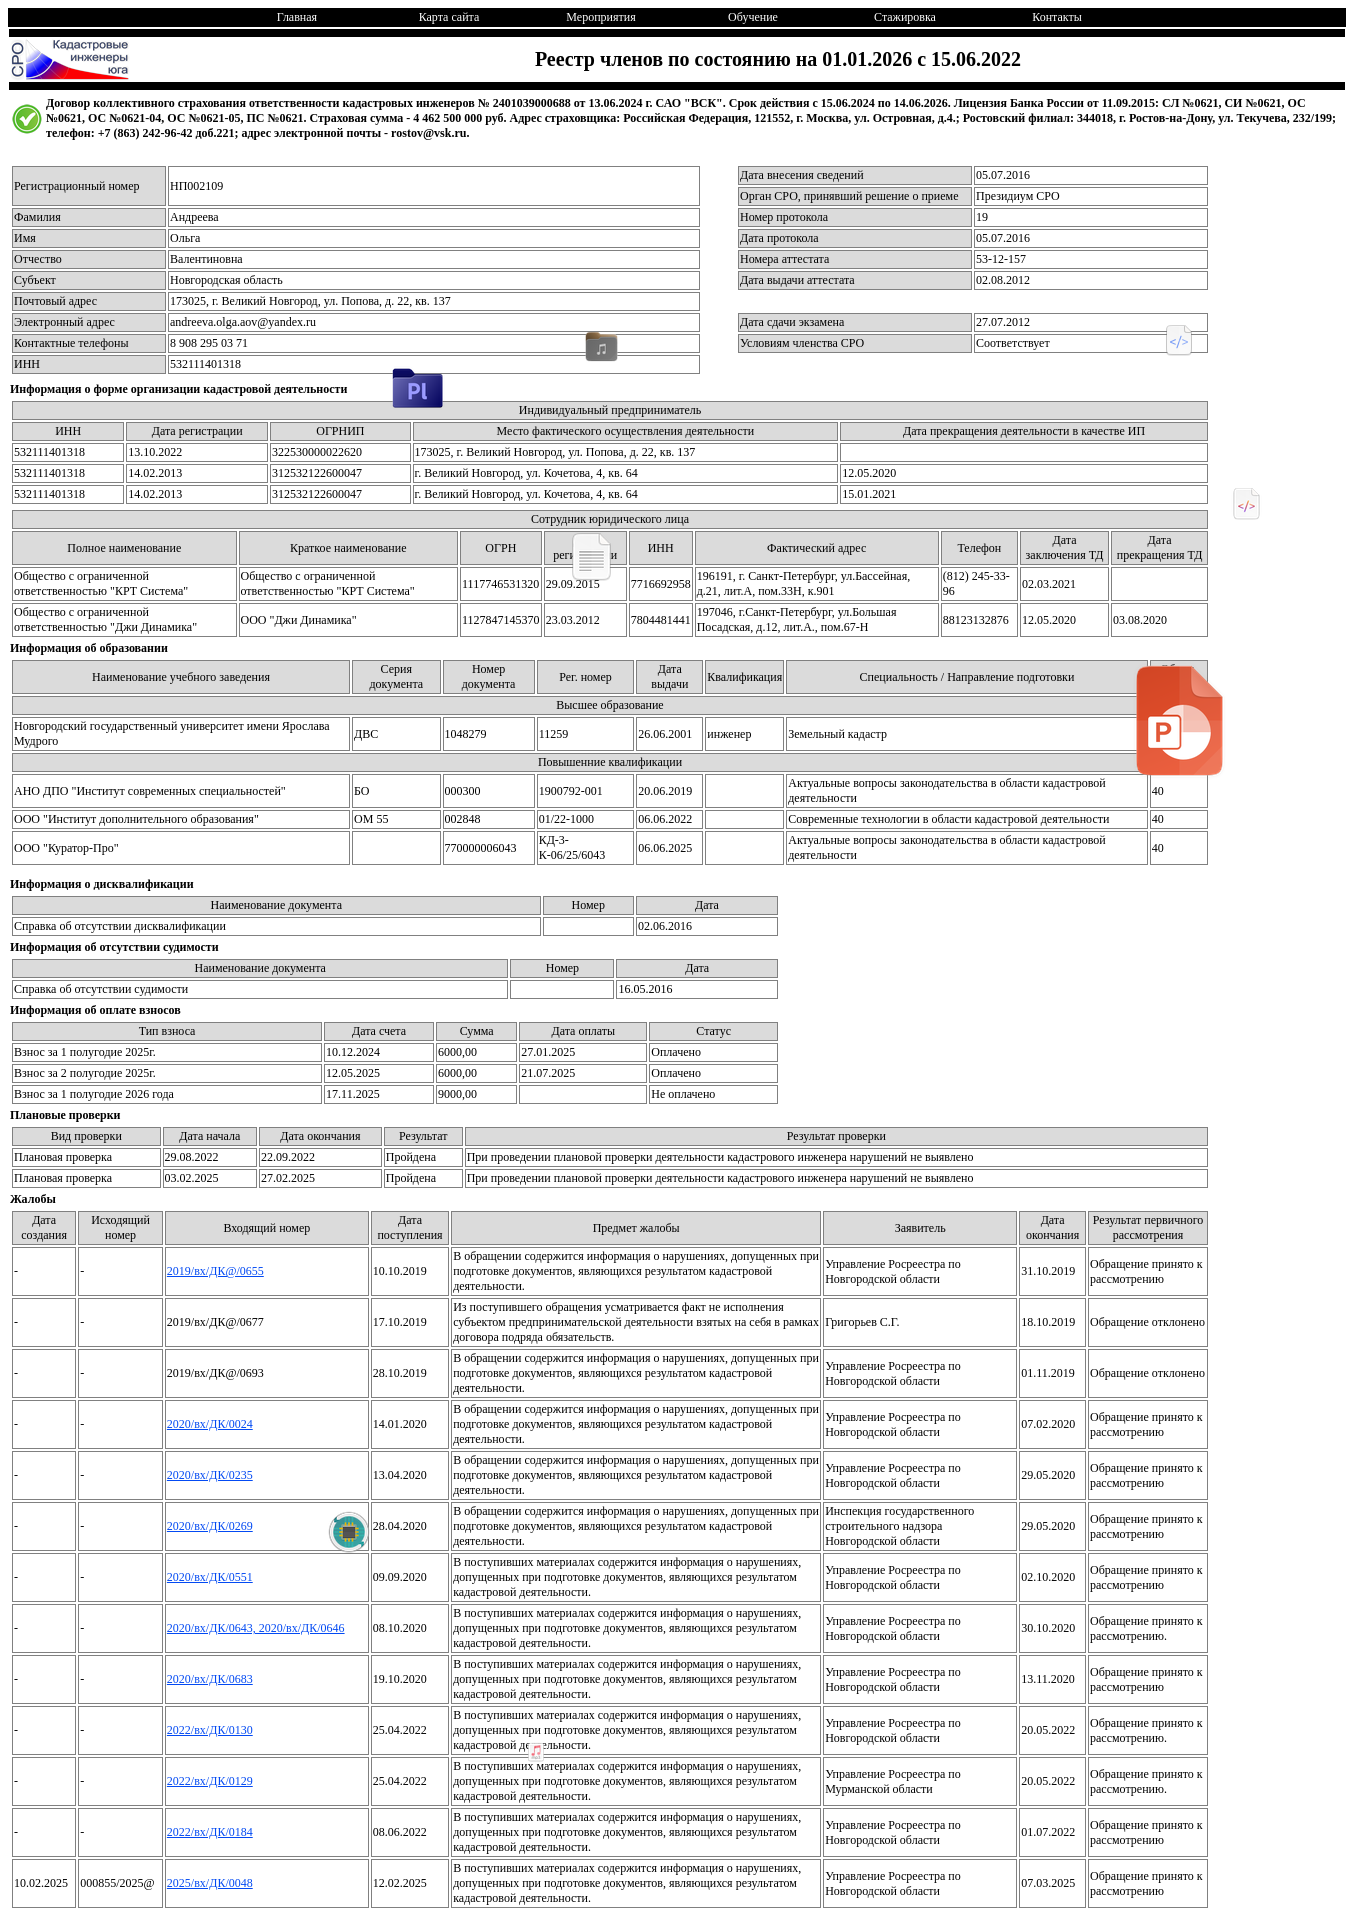 This screenshot has height=1920, width=1354. I want to click on a microsoft powerpoint file, so click(1179, 720).